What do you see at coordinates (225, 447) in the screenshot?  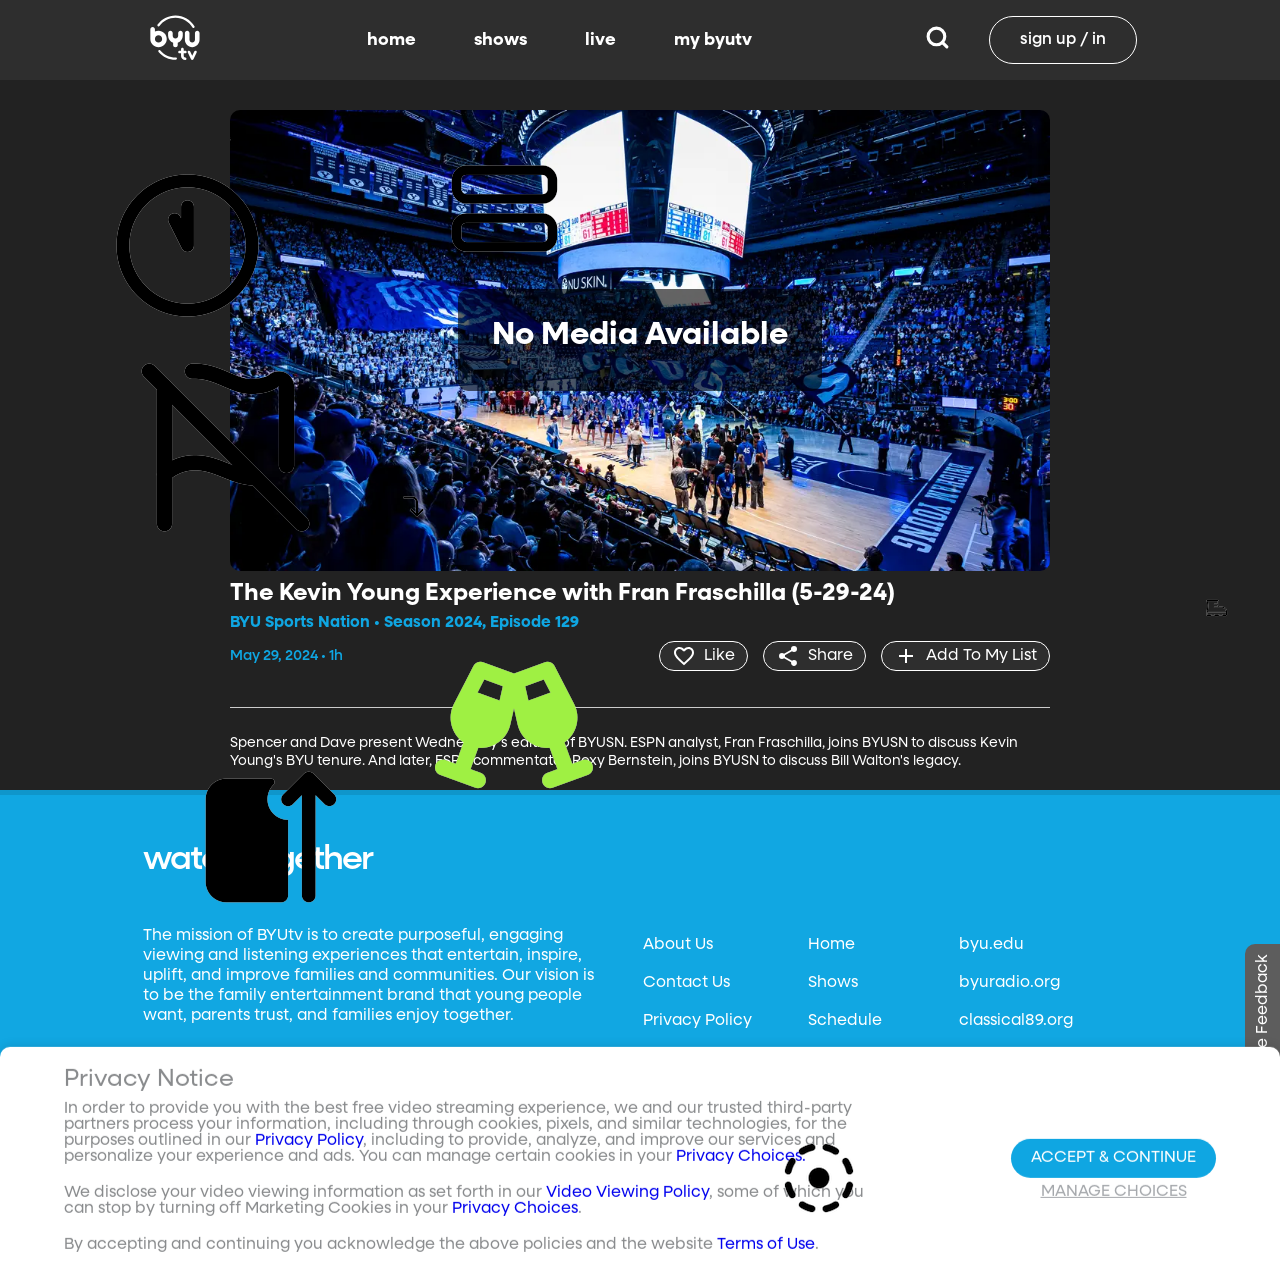 I see `remove flag or marker` at bounding box center [225, 447].